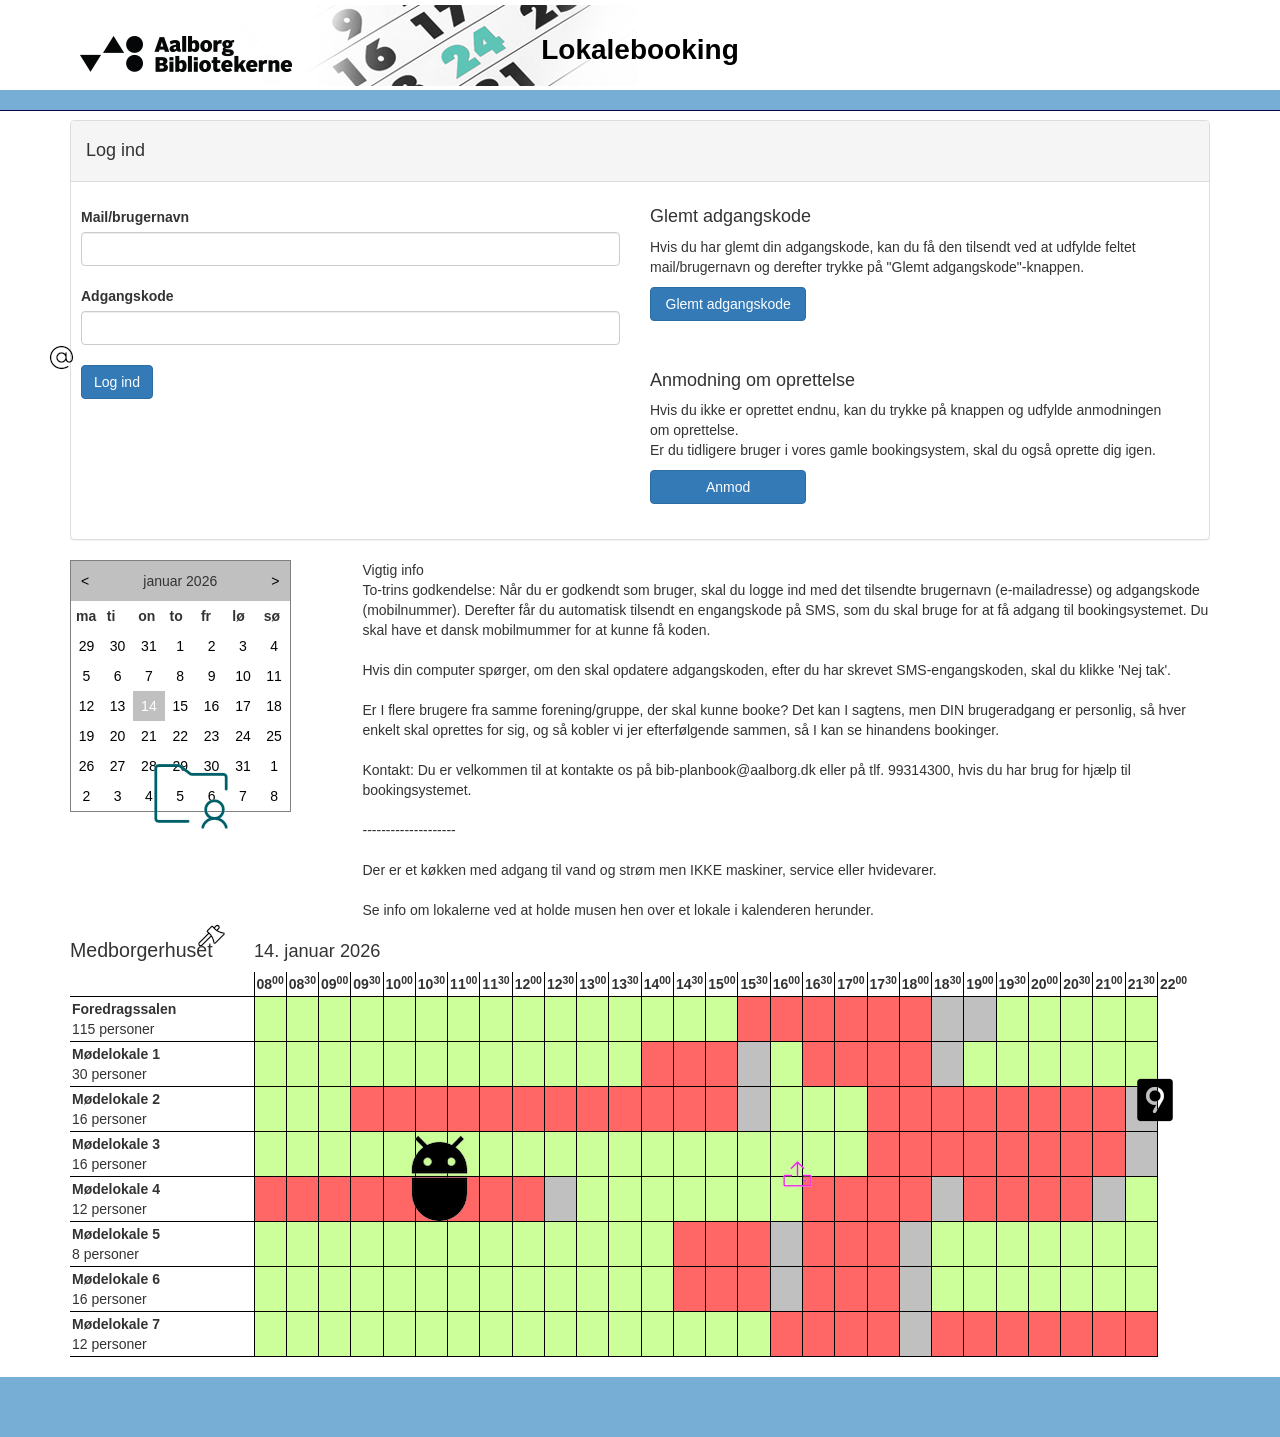  Describe the element at coordinates (797, 1175) in the screenshot. I see `upload a file or document` at that location.